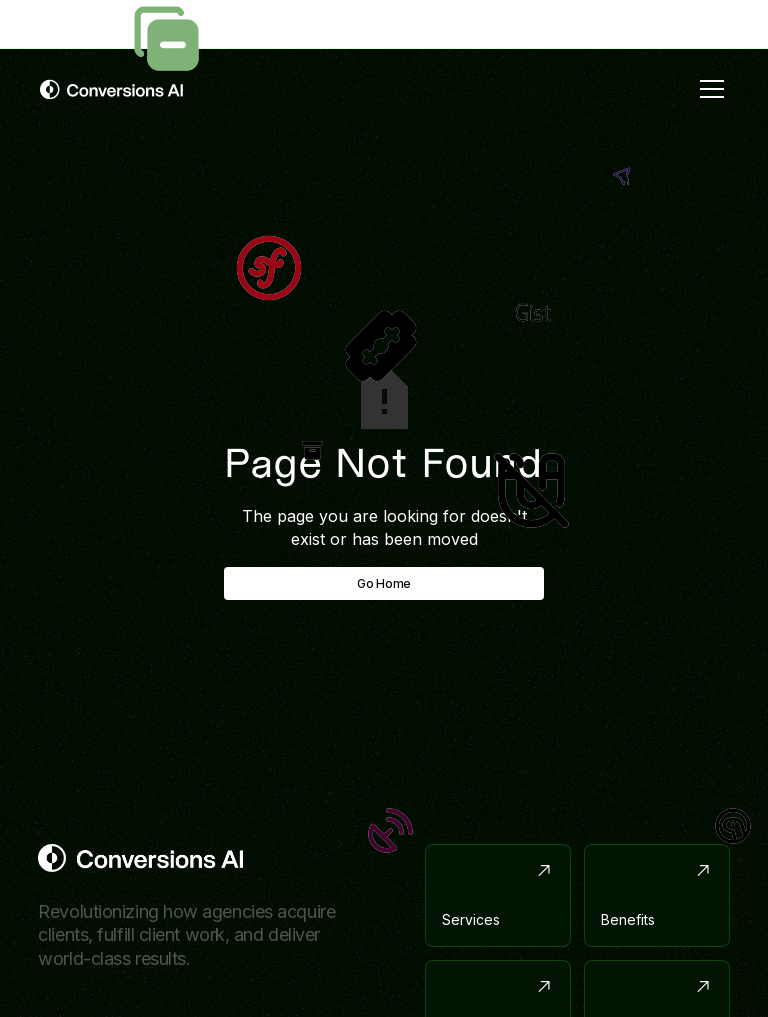 The image size is (768, 1017). Describe the element at coordinates (312, 450) in the screenshot. I see `archive this item` at that location.